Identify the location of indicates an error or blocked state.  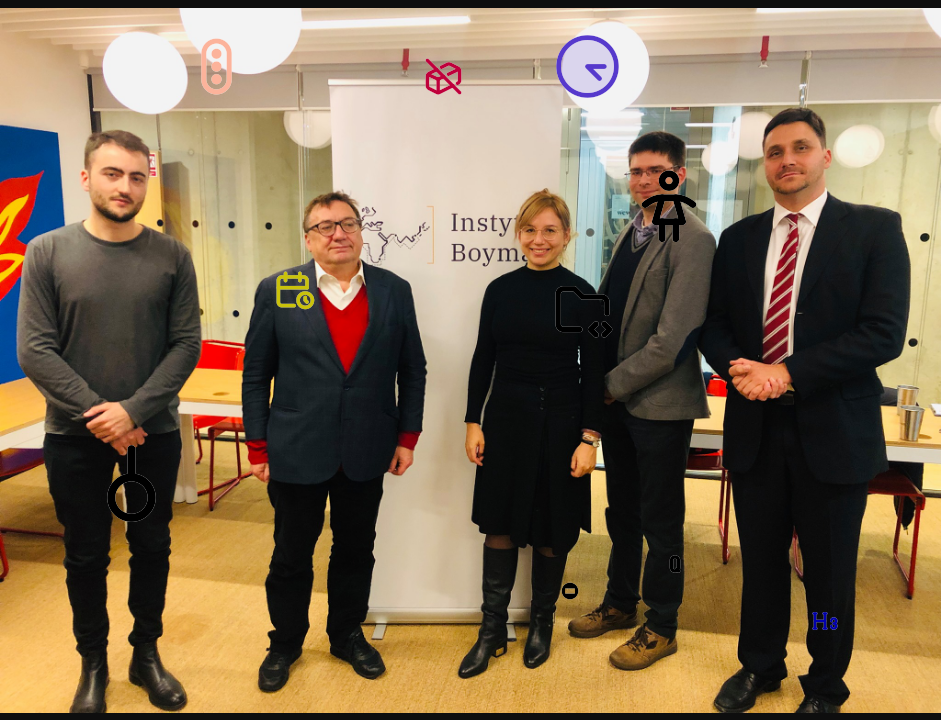
(570, 591).